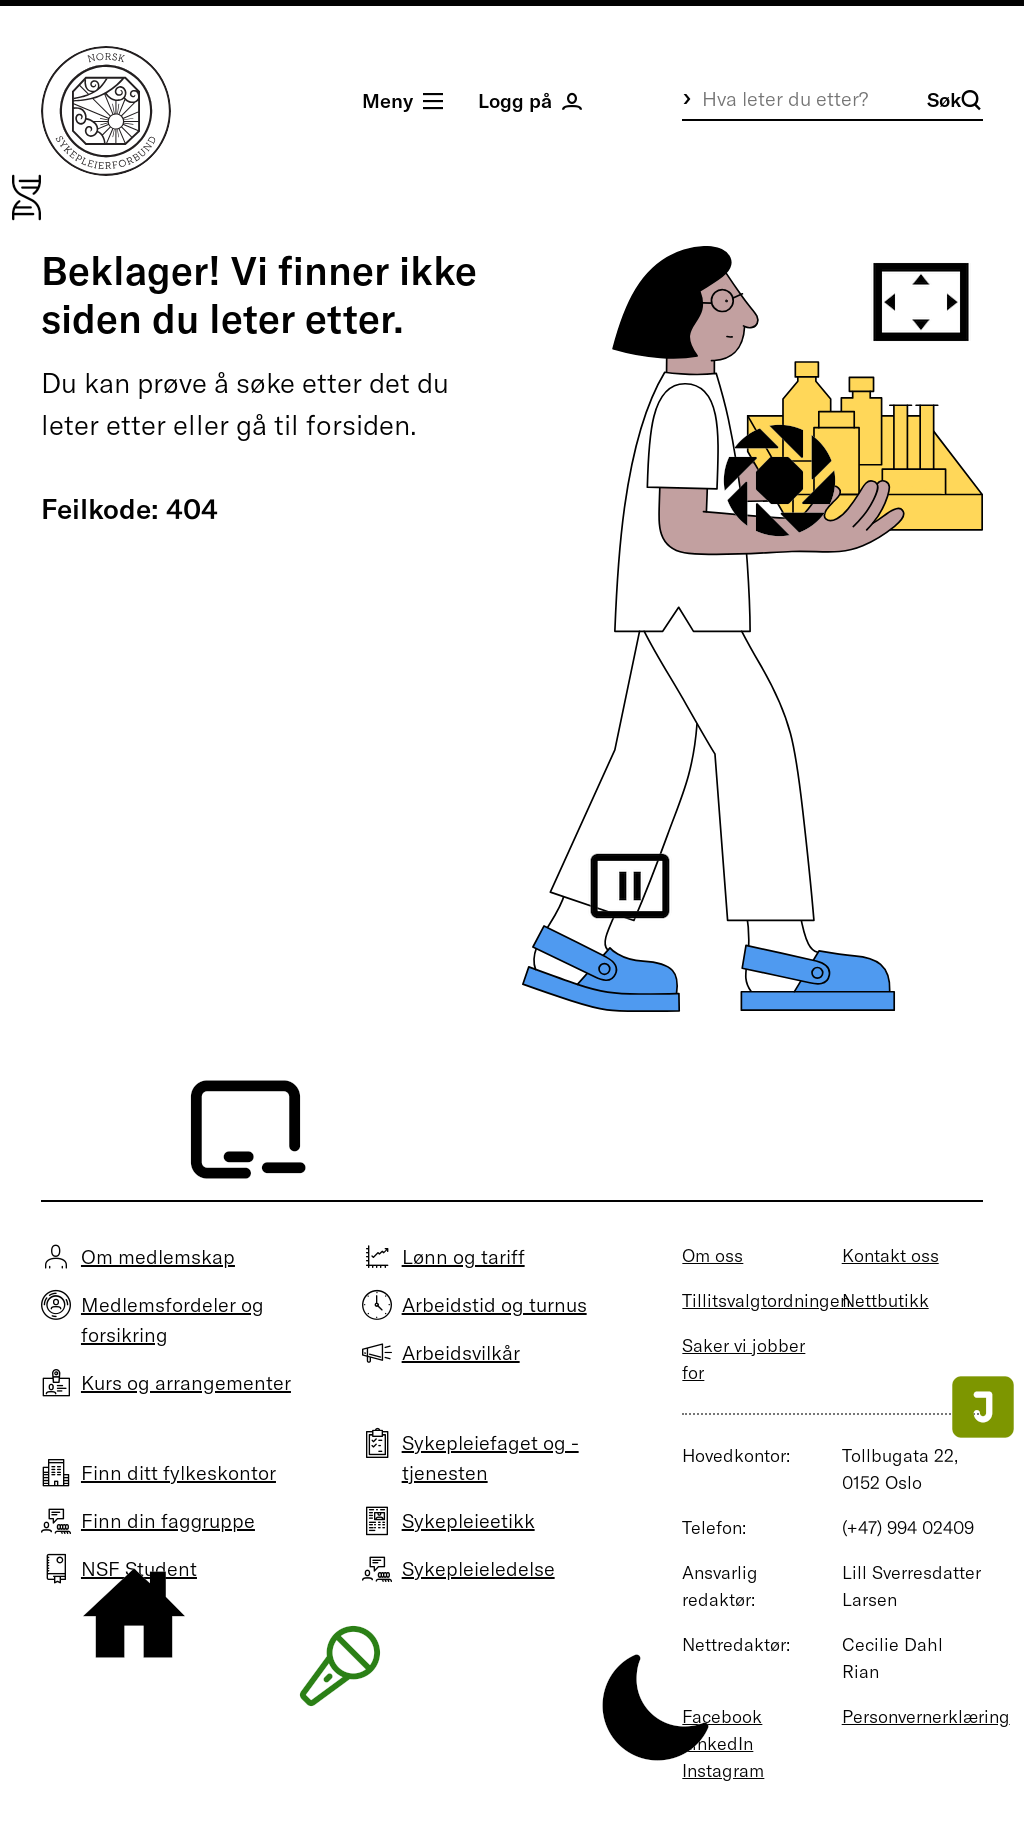 The width and height of the screenshot is (1024, 1825). What do you see at coordinates (921, 302) in the screenshot?
I see `adjust display overscan or screen boundaries` at bounding box center [921, 302].